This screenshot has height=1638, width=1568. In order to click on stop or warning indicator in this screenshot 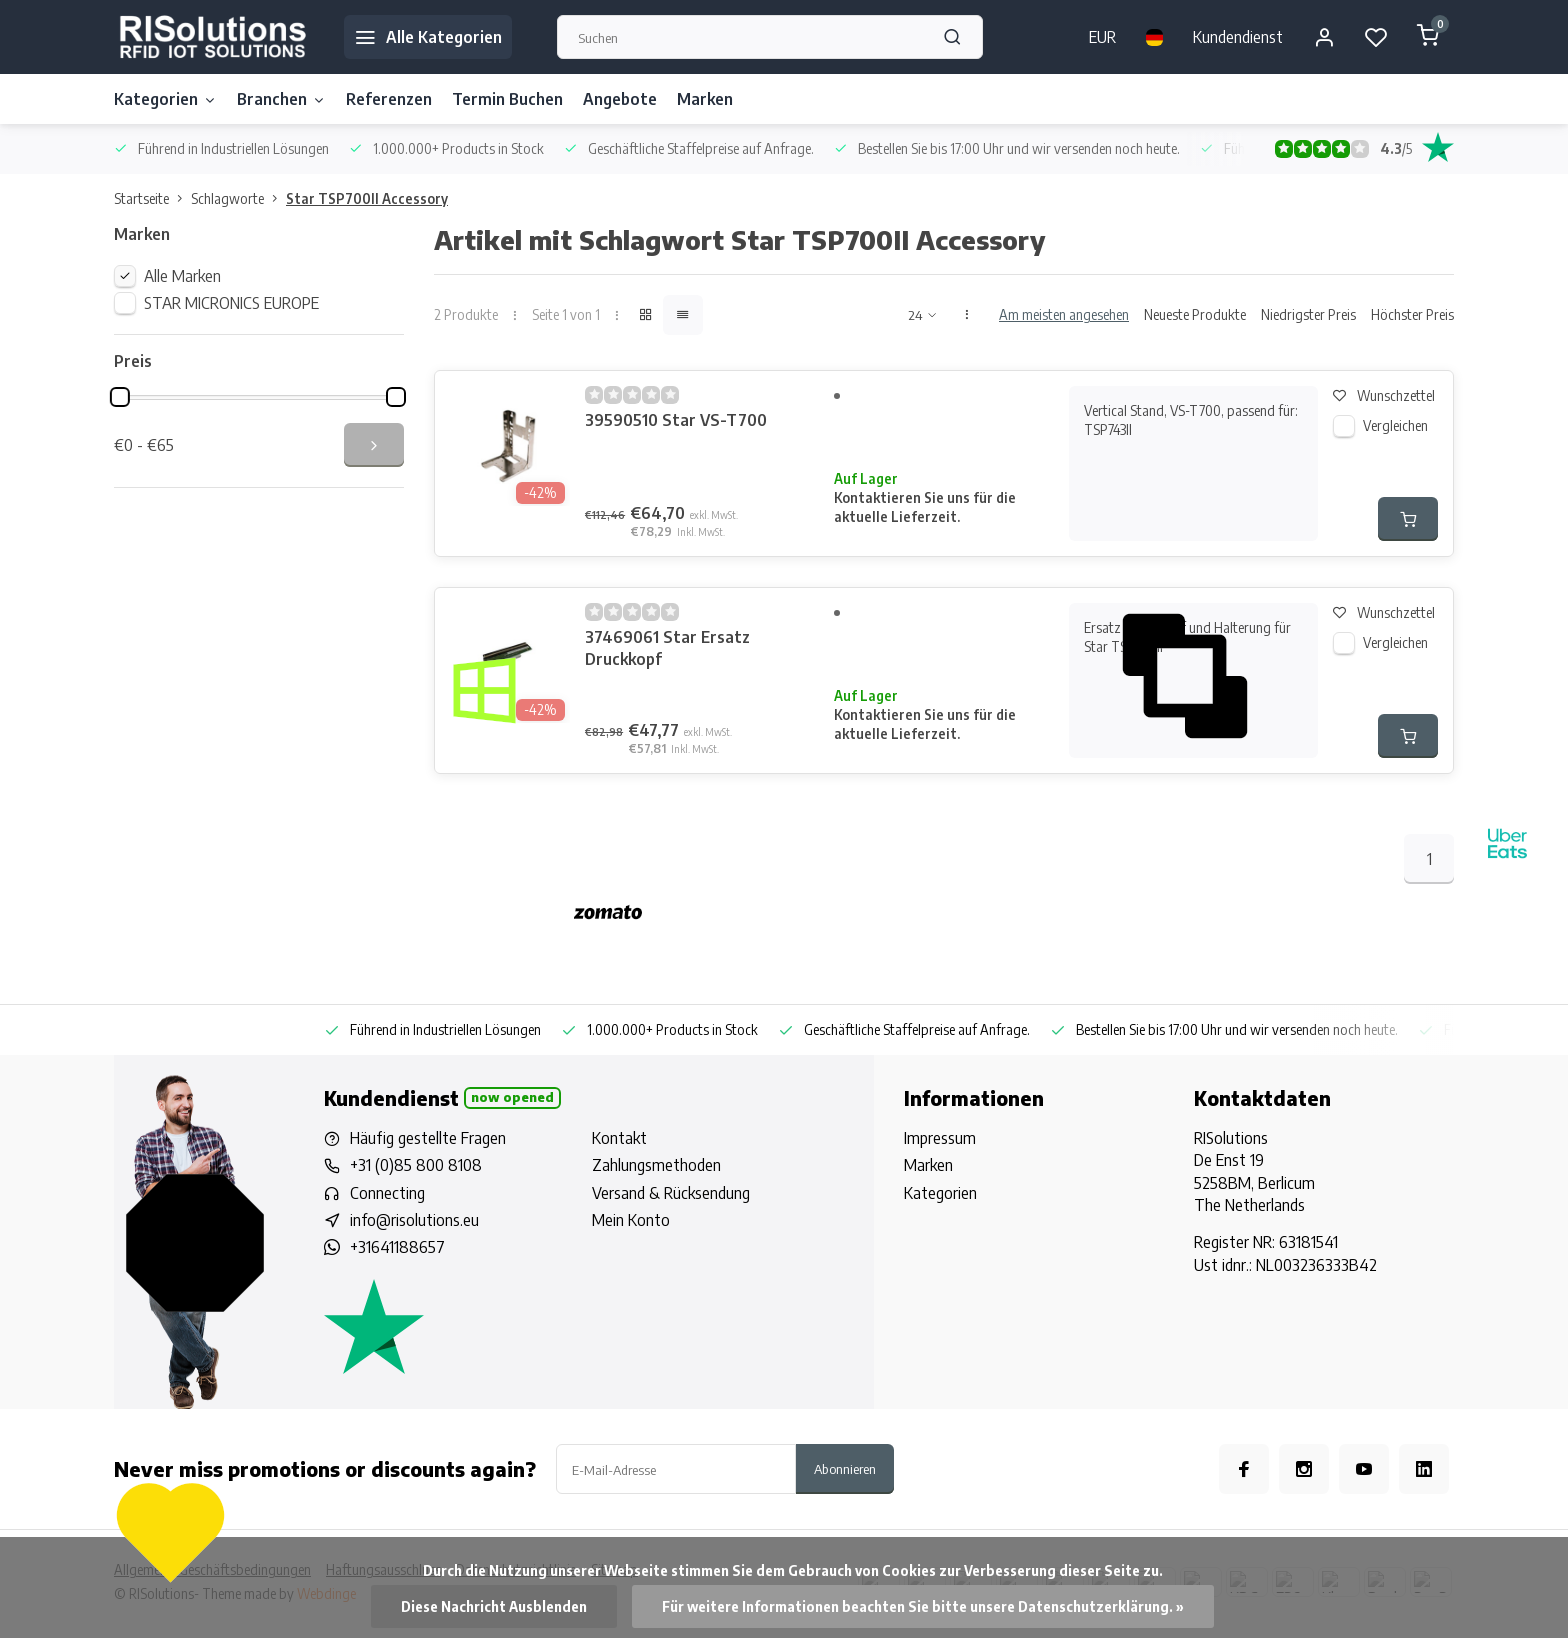, I will do `click(195, 1243)`.